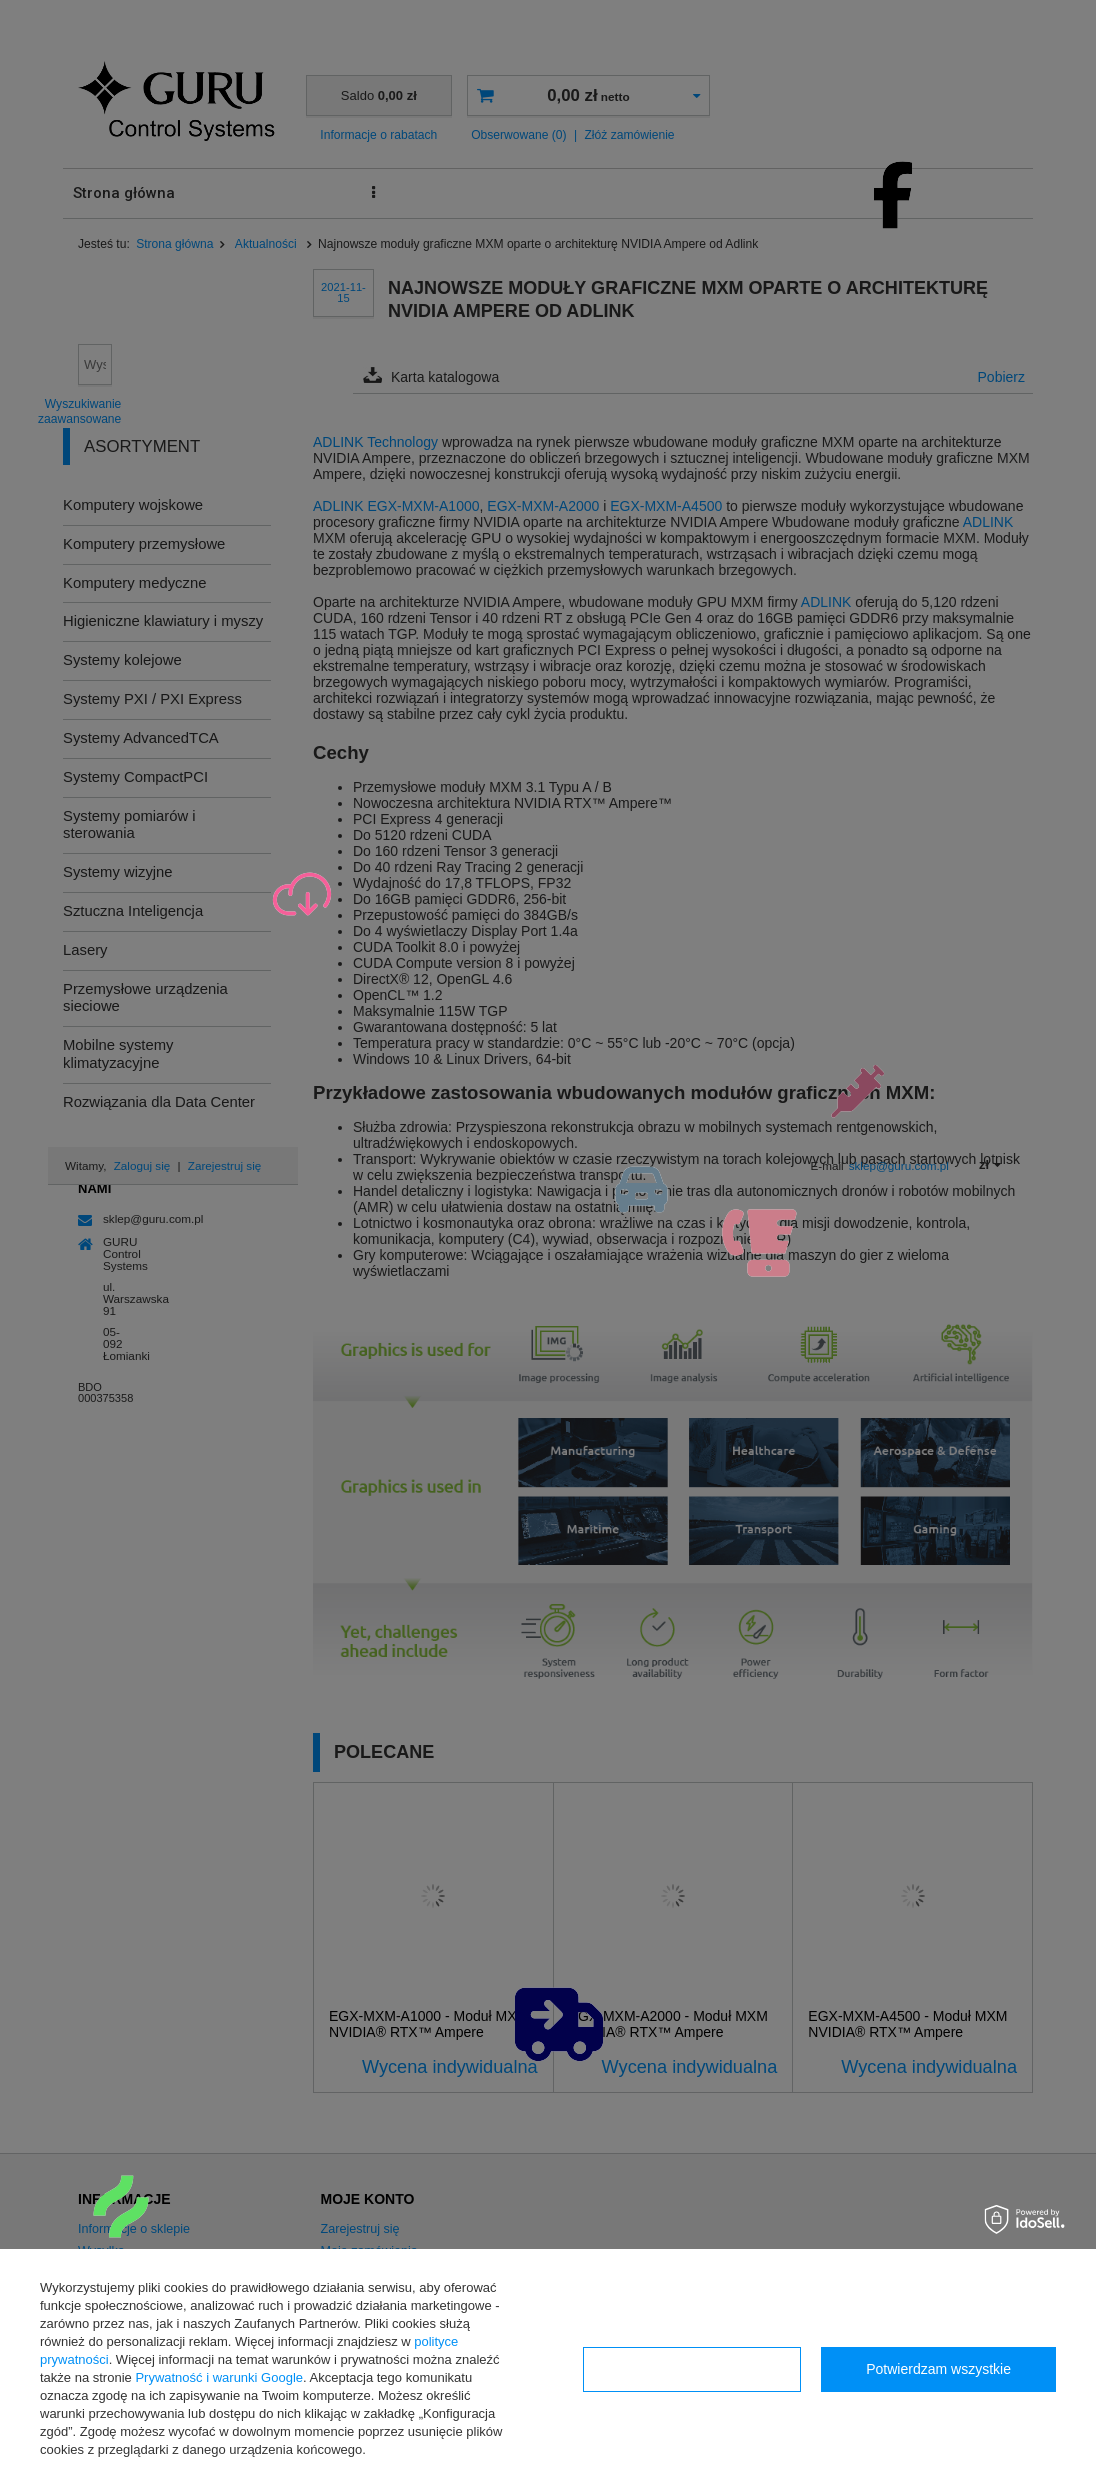  Describe the element at coordinates (893, 195) in the screenshot. I see `connect with facebook` at that location.